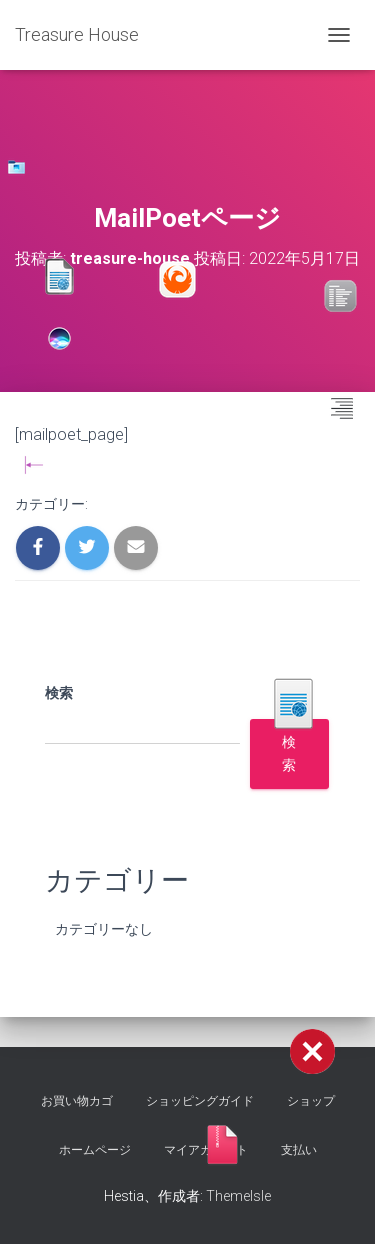 The image size is (375, 1244). I want to click on a web template or HTML document file, so click(293, 704).